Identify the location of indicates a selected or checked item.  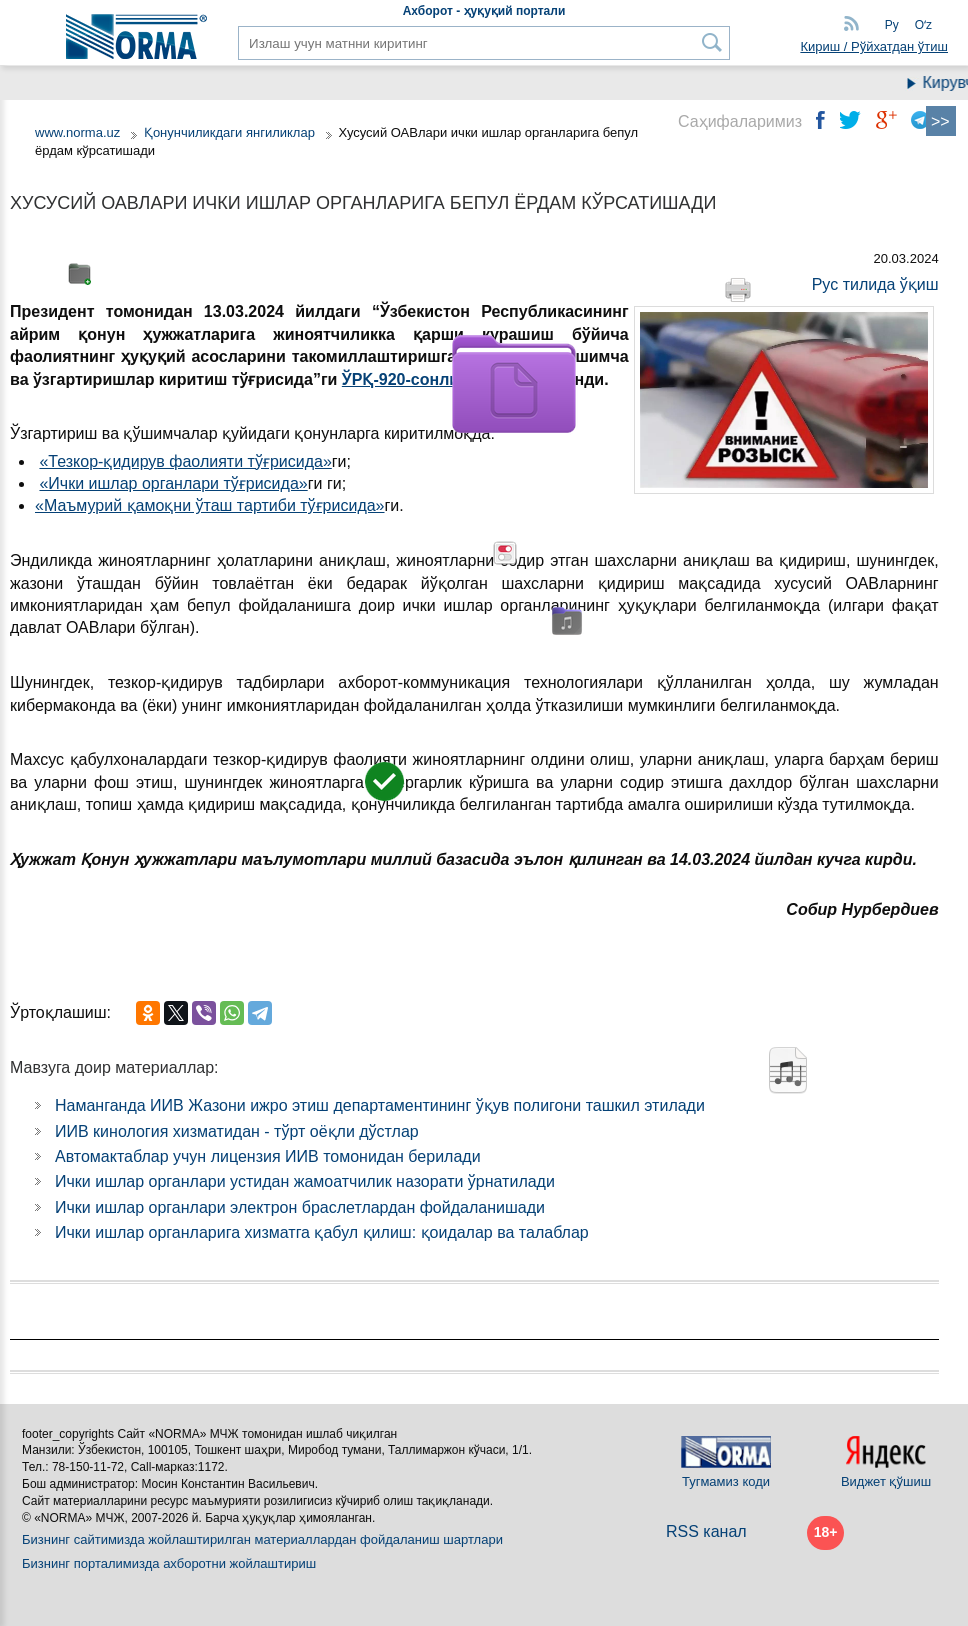
(384, 781).